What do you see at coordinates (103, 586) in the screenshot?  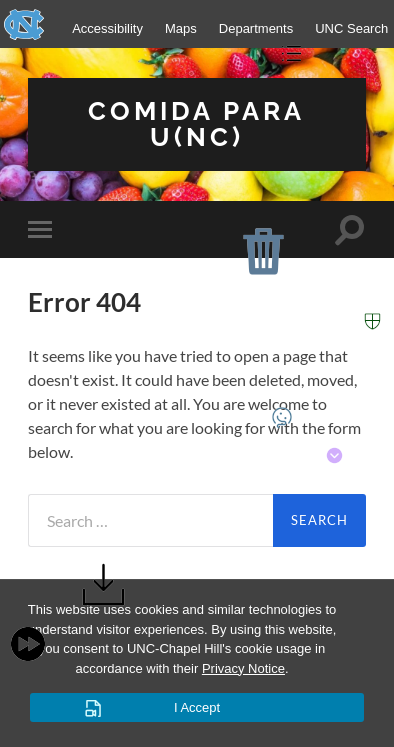 I see `download a file` at bounding box center [103, 586].